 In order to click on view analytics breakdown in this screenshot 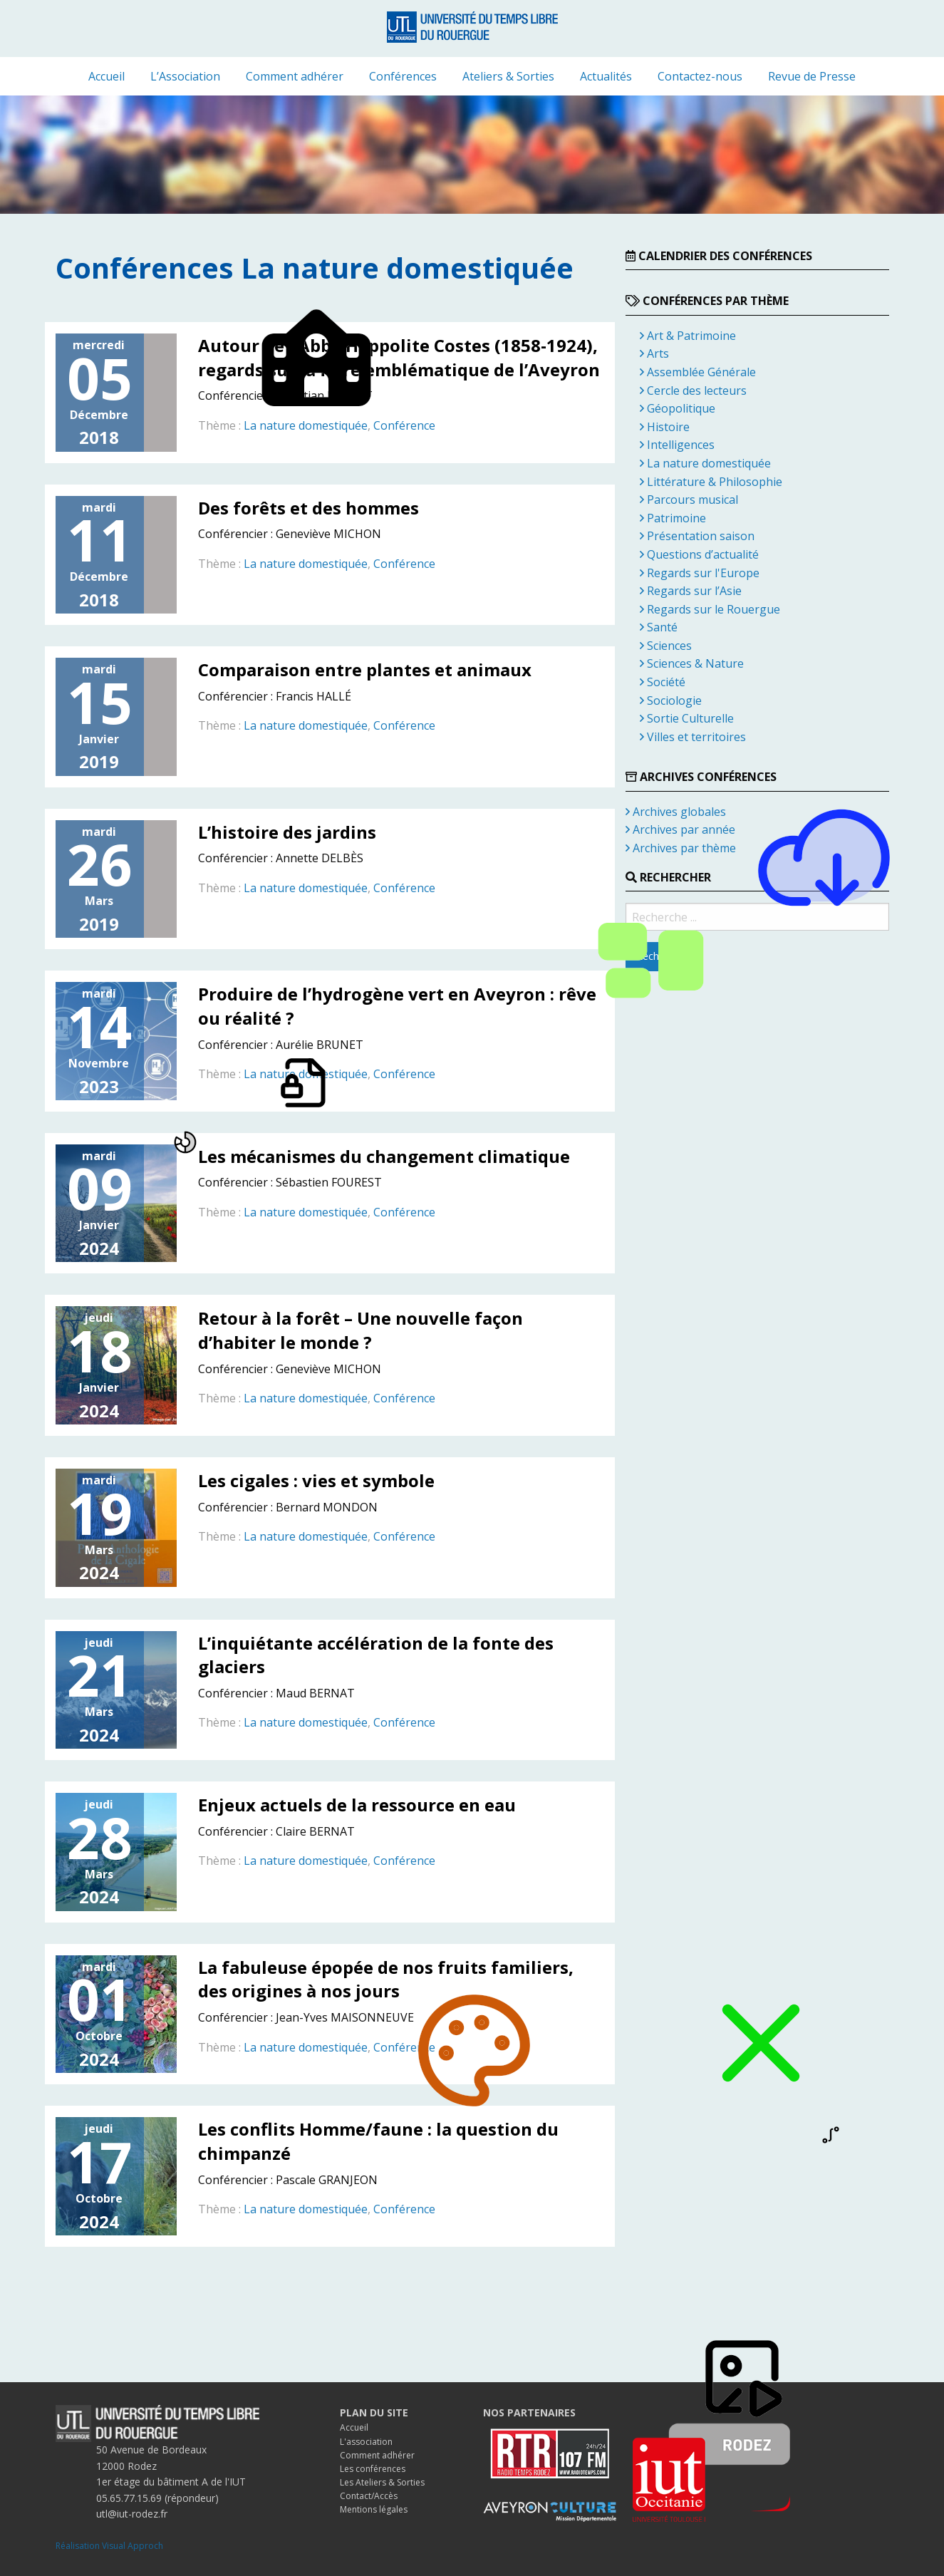, I will do `click(185, 1142)`.